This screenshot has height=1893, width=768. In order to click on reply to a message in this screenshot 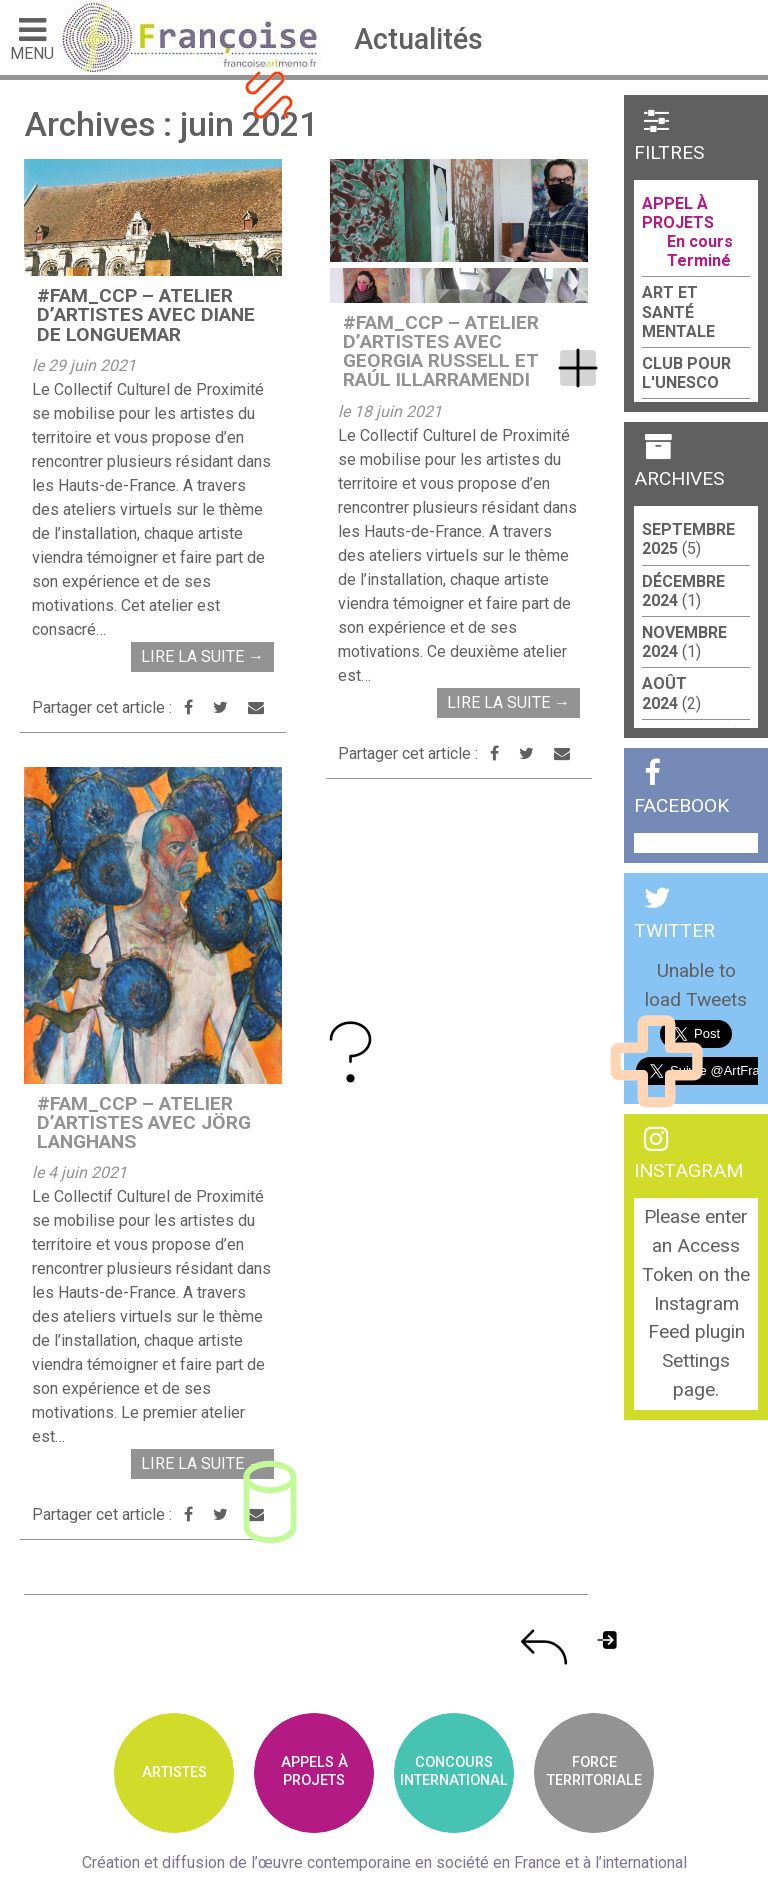, I will do `click(544, 1647)`.